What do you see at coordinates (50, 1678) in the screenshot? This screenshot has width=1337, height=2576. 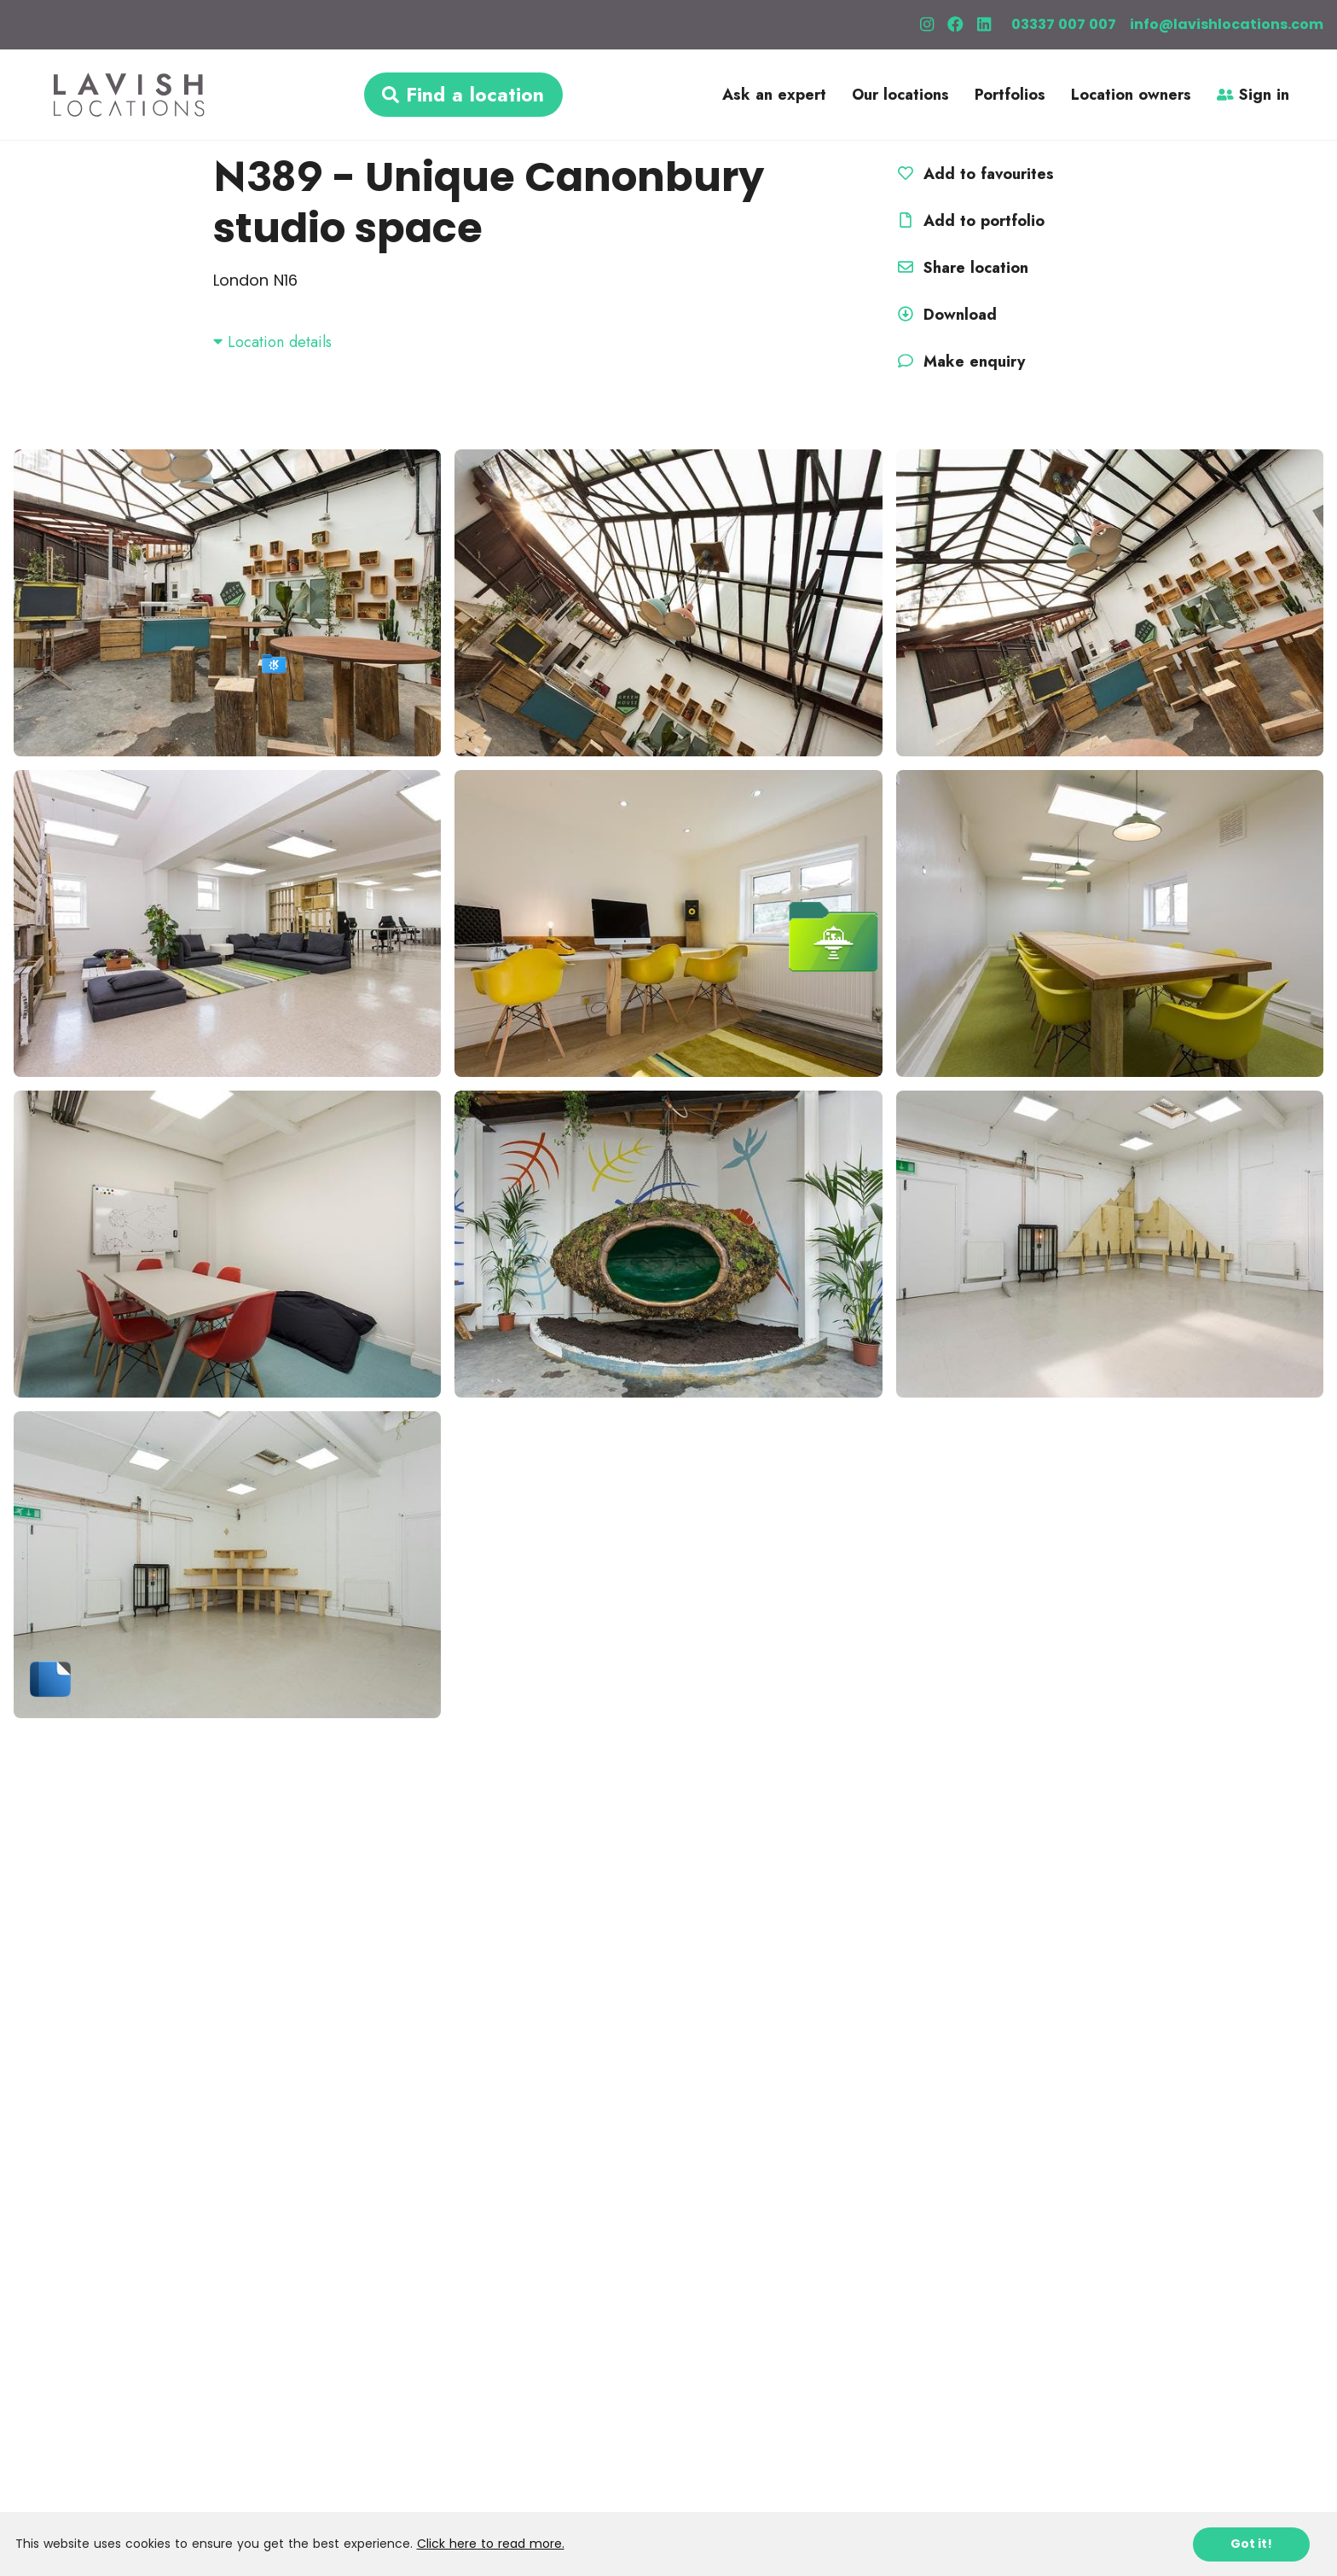 I see `change desktop wallpaper settings` at bounding box center [50, 1678].